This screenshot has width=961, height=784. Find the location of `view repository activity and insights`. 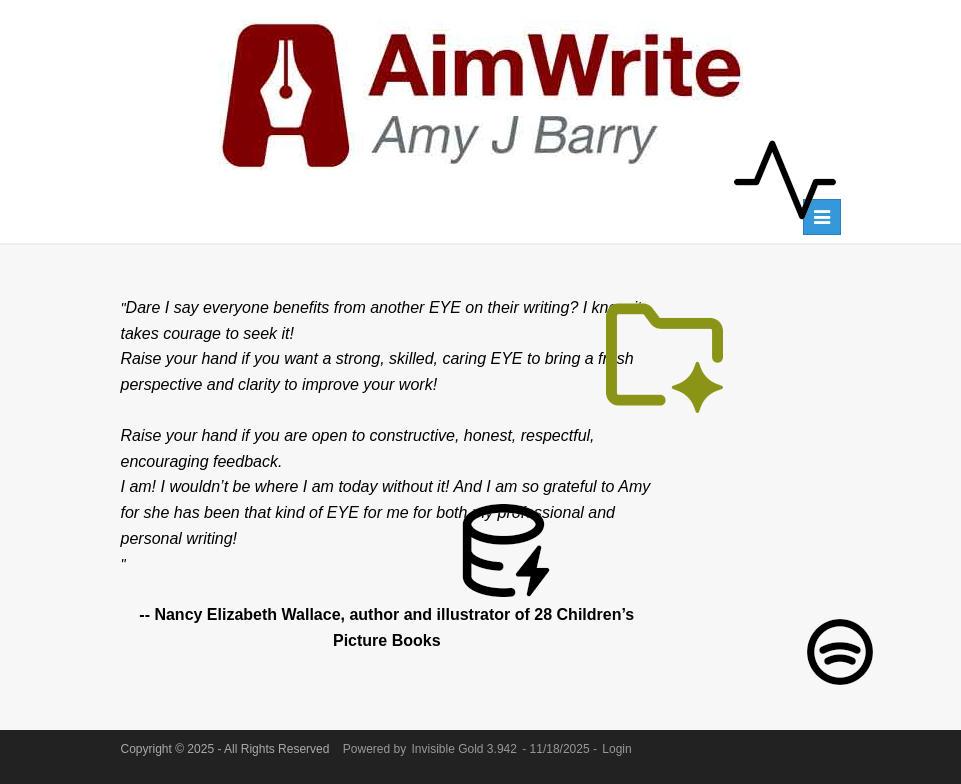

view repository activity and insights is located at coordinates (785, 181).